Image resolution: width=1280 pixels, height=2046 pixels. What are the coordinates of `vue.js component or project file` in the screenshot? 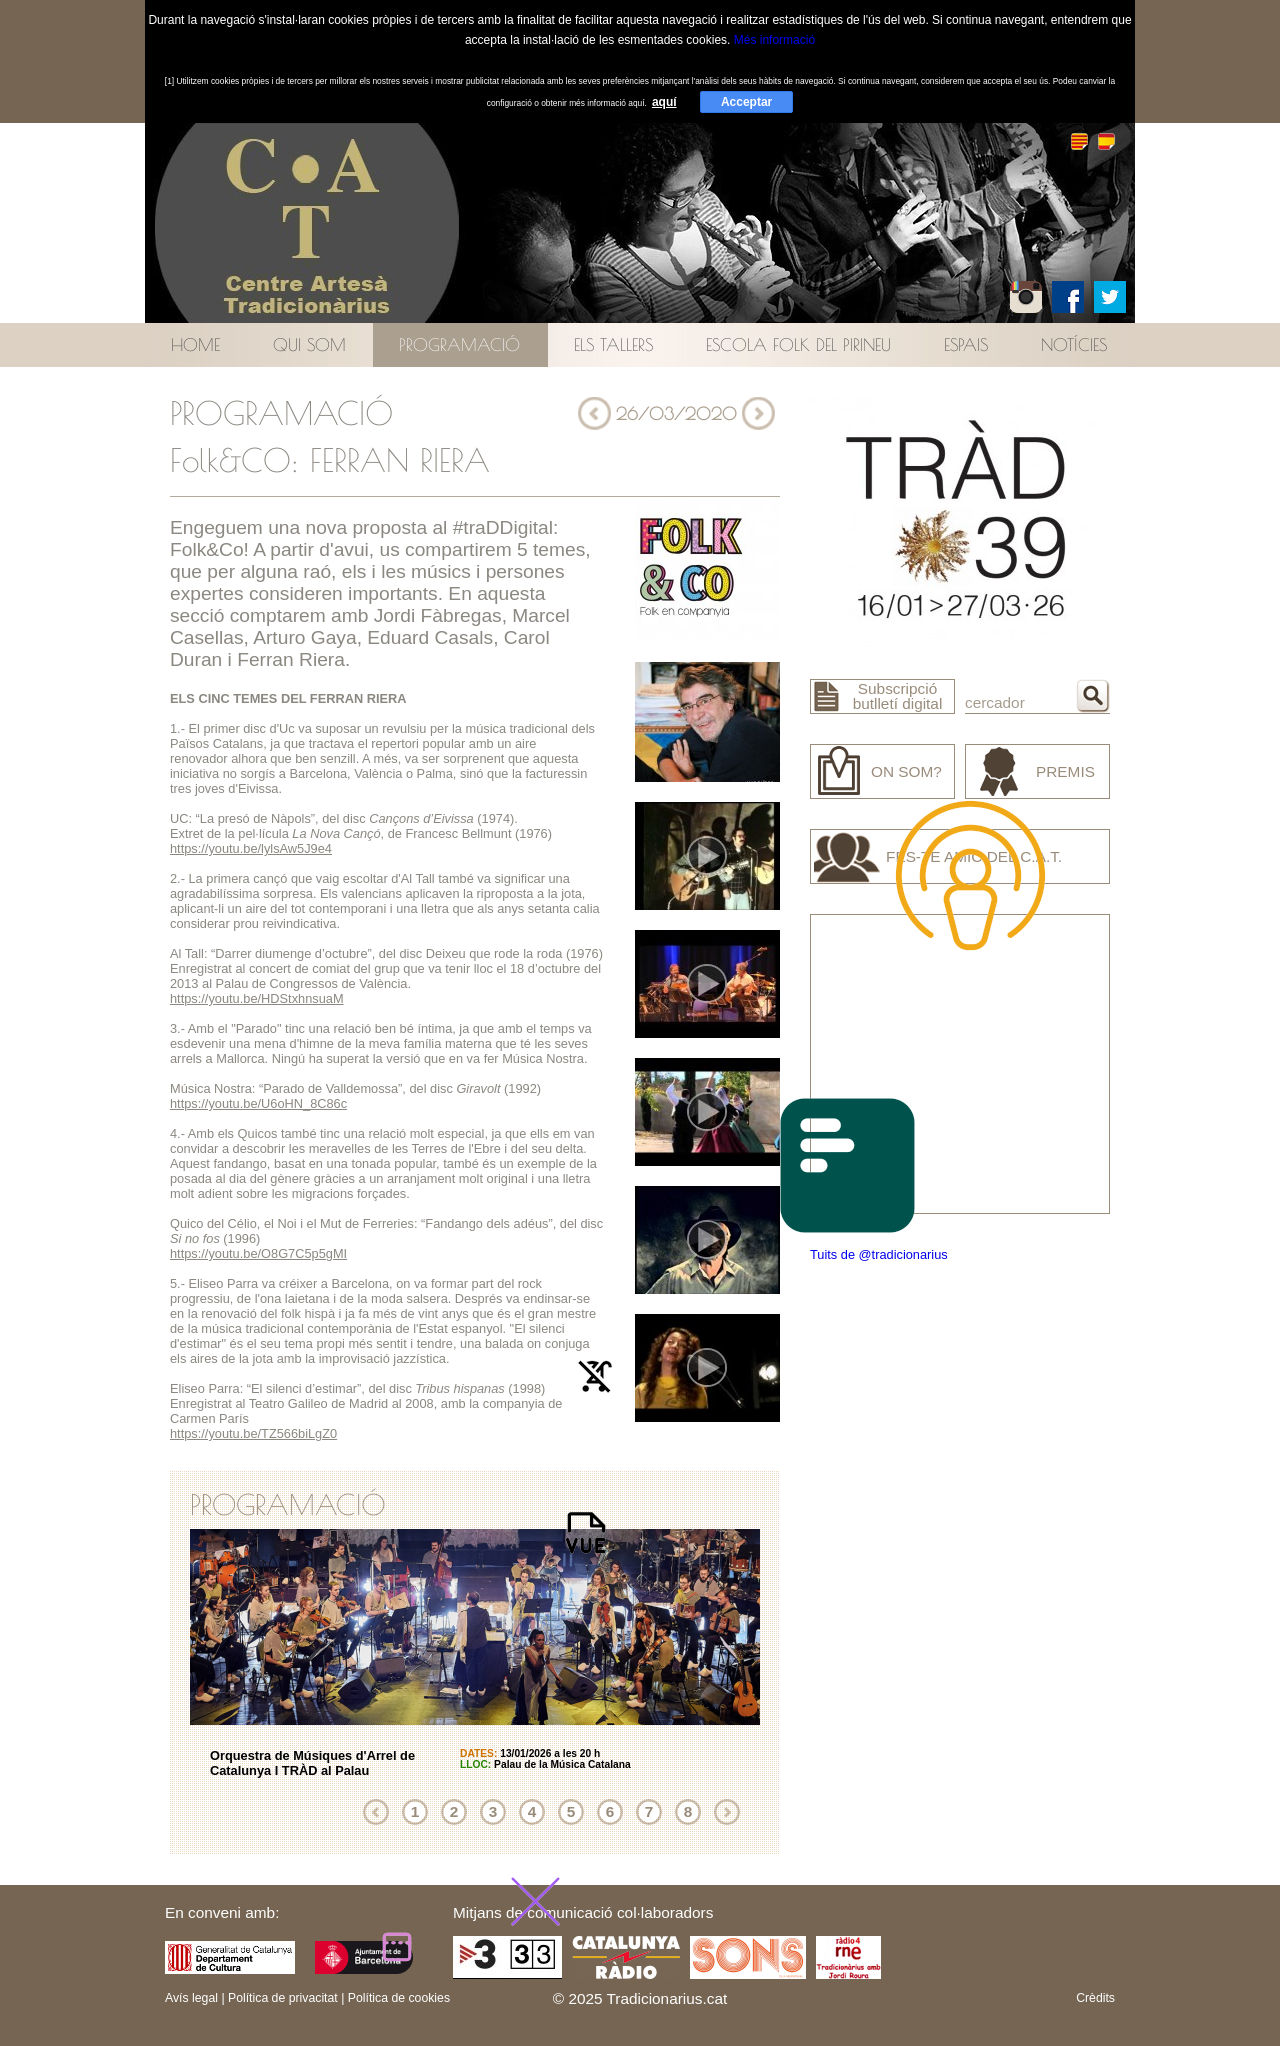 It's located at (586, 1534).